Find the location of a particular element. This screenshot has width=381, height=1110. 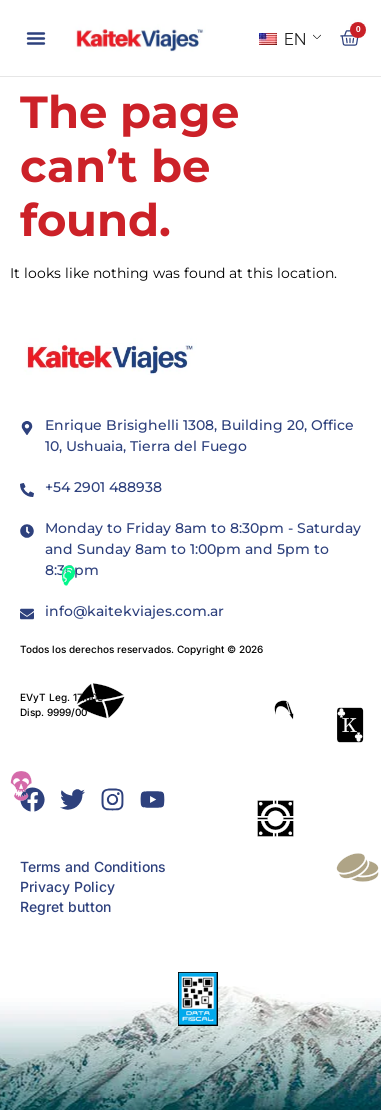

open your inbox or messages is located at coordinates (100, 701).